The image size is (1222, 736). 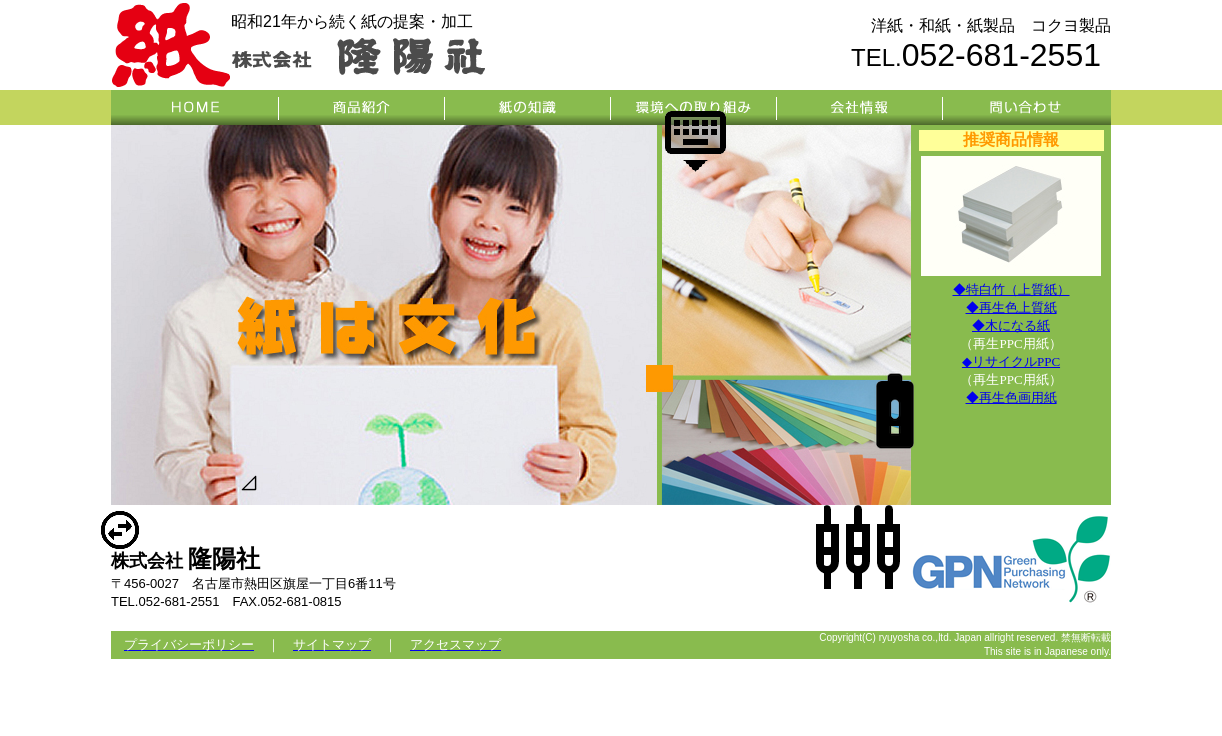 I want to click on swap or exchange items horizontally, so click(x=120, y=530).